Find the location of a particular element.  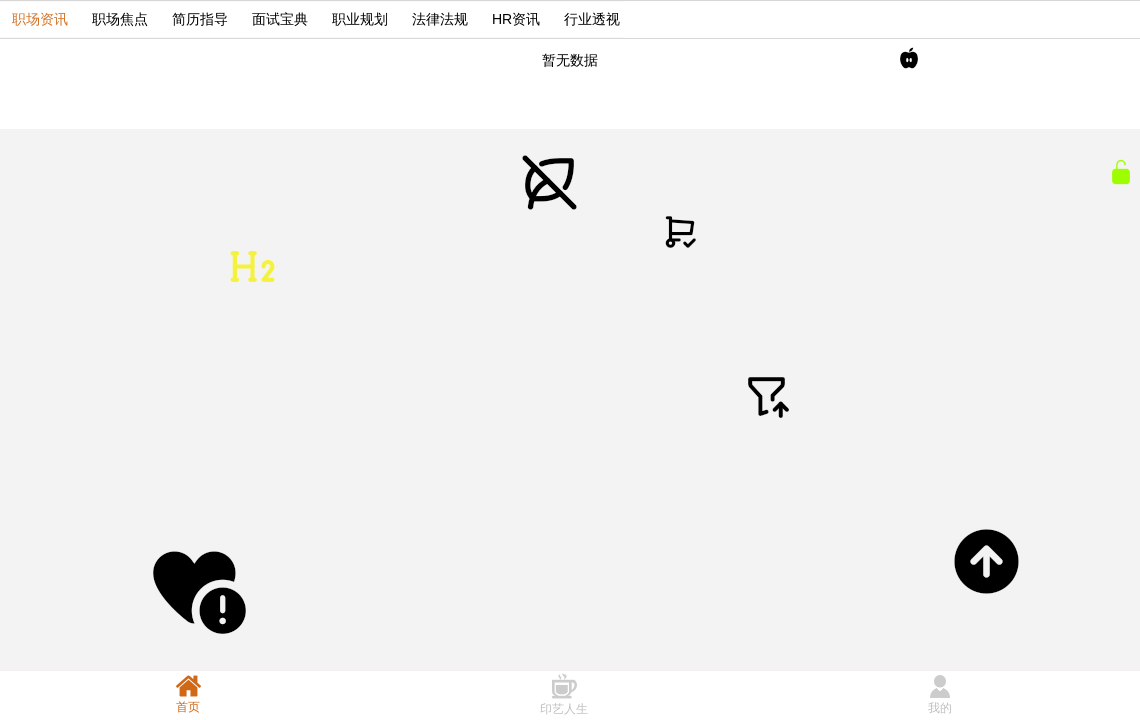

sort filtered results in ascending order is located at coordinates (766, 395).